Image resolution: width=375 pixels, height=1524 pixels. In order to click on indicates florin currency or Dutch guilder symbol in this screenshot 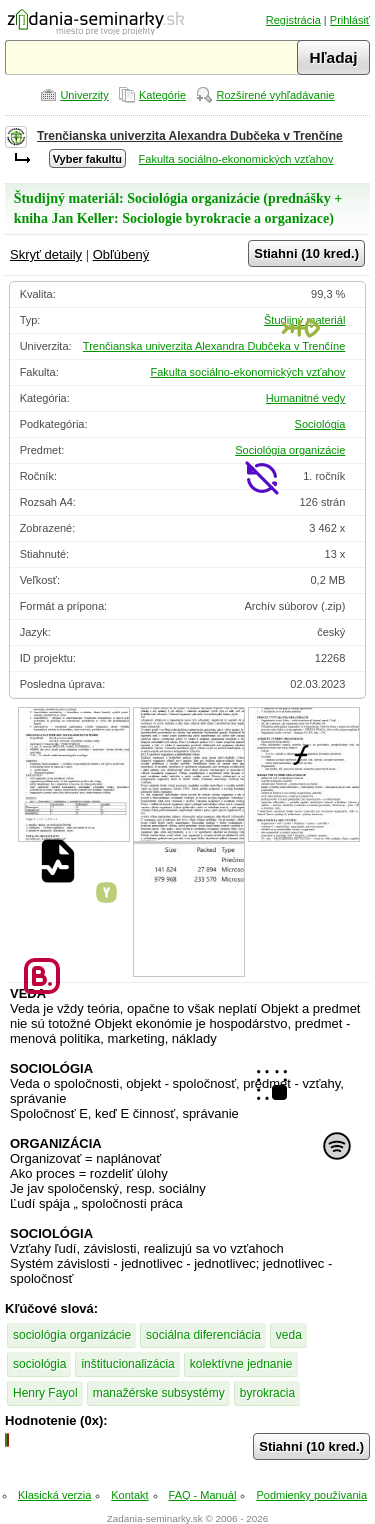, I will do `click(301, 755)`.